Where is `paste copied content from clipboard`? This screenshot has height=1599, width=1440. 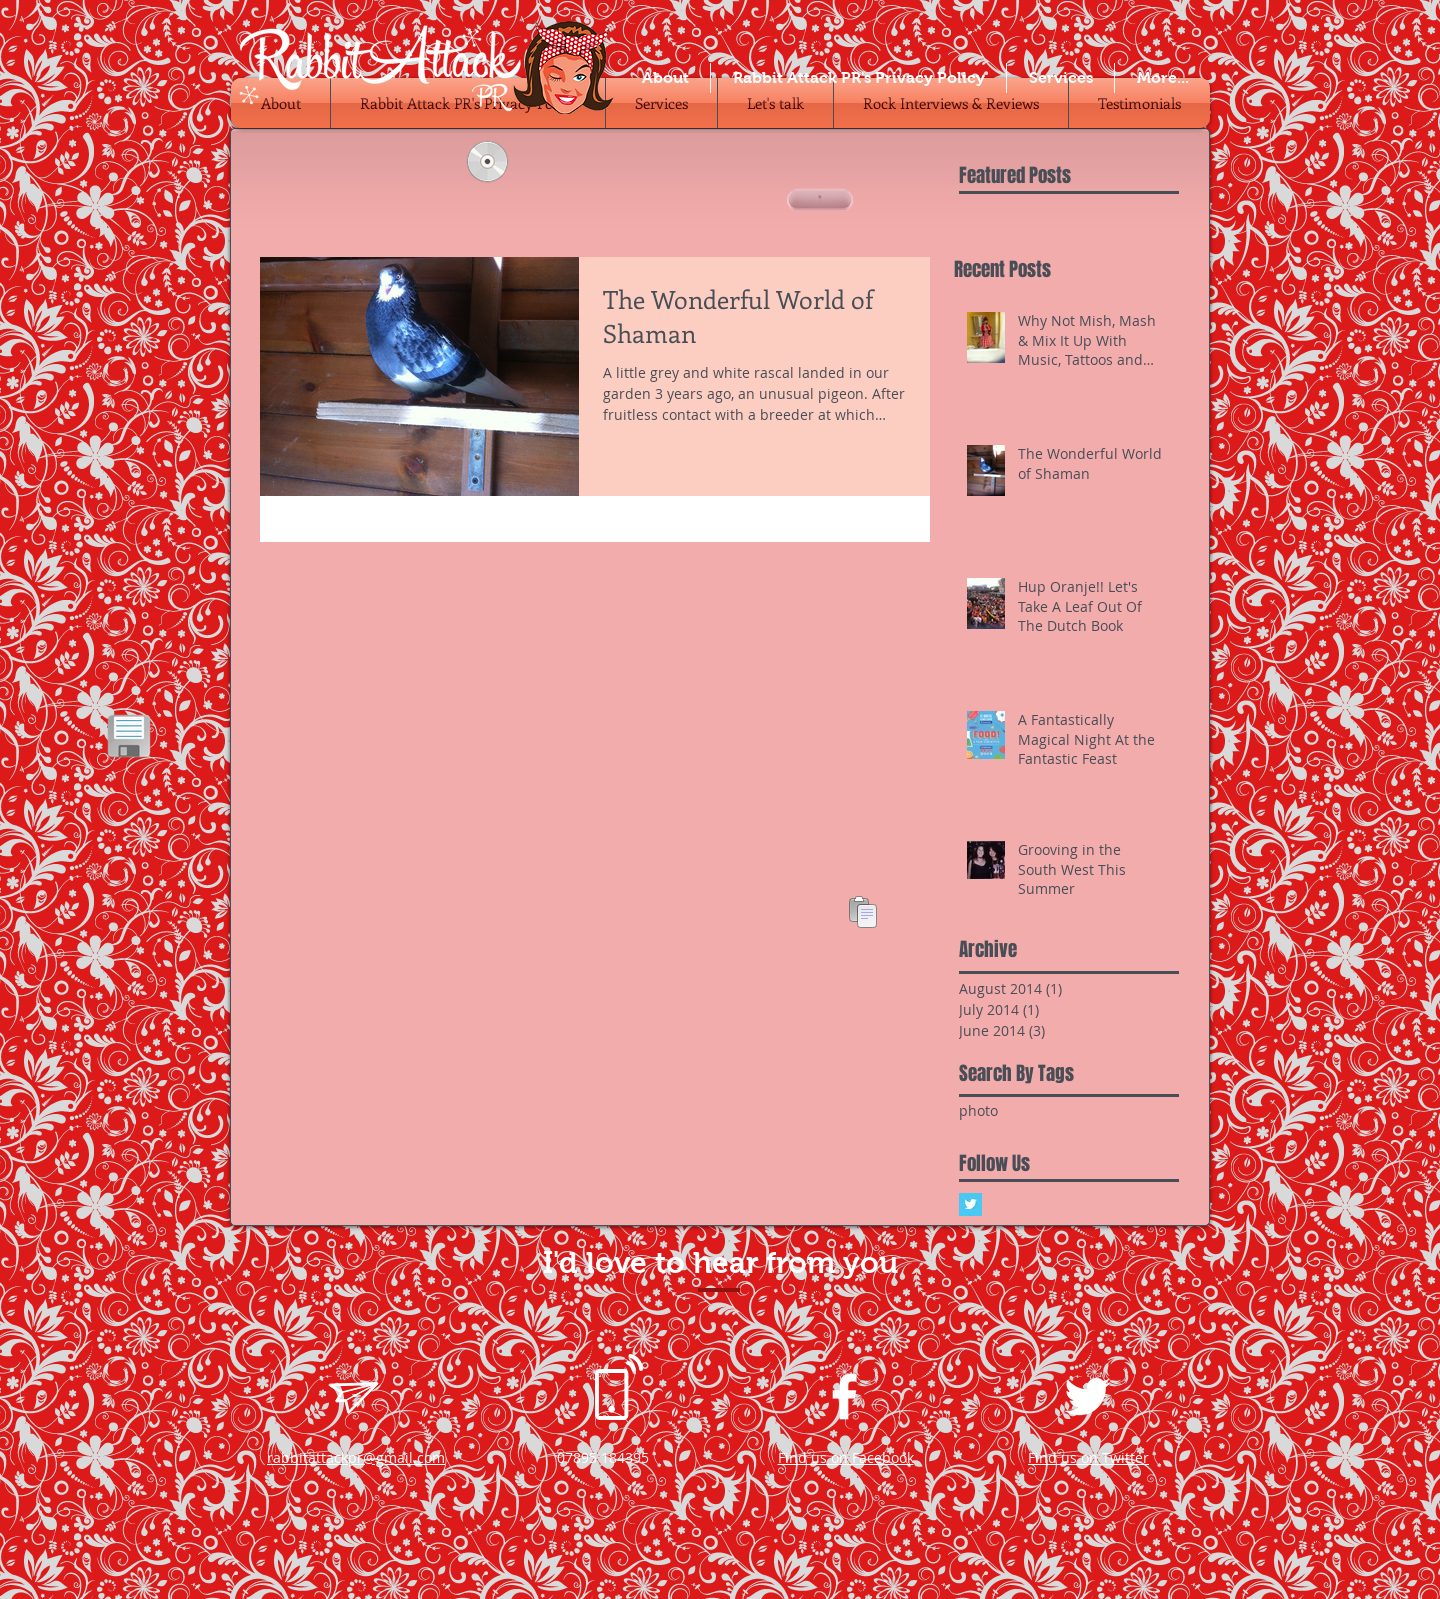
paste copied content from clipboard is located at coordinates (863, 912).